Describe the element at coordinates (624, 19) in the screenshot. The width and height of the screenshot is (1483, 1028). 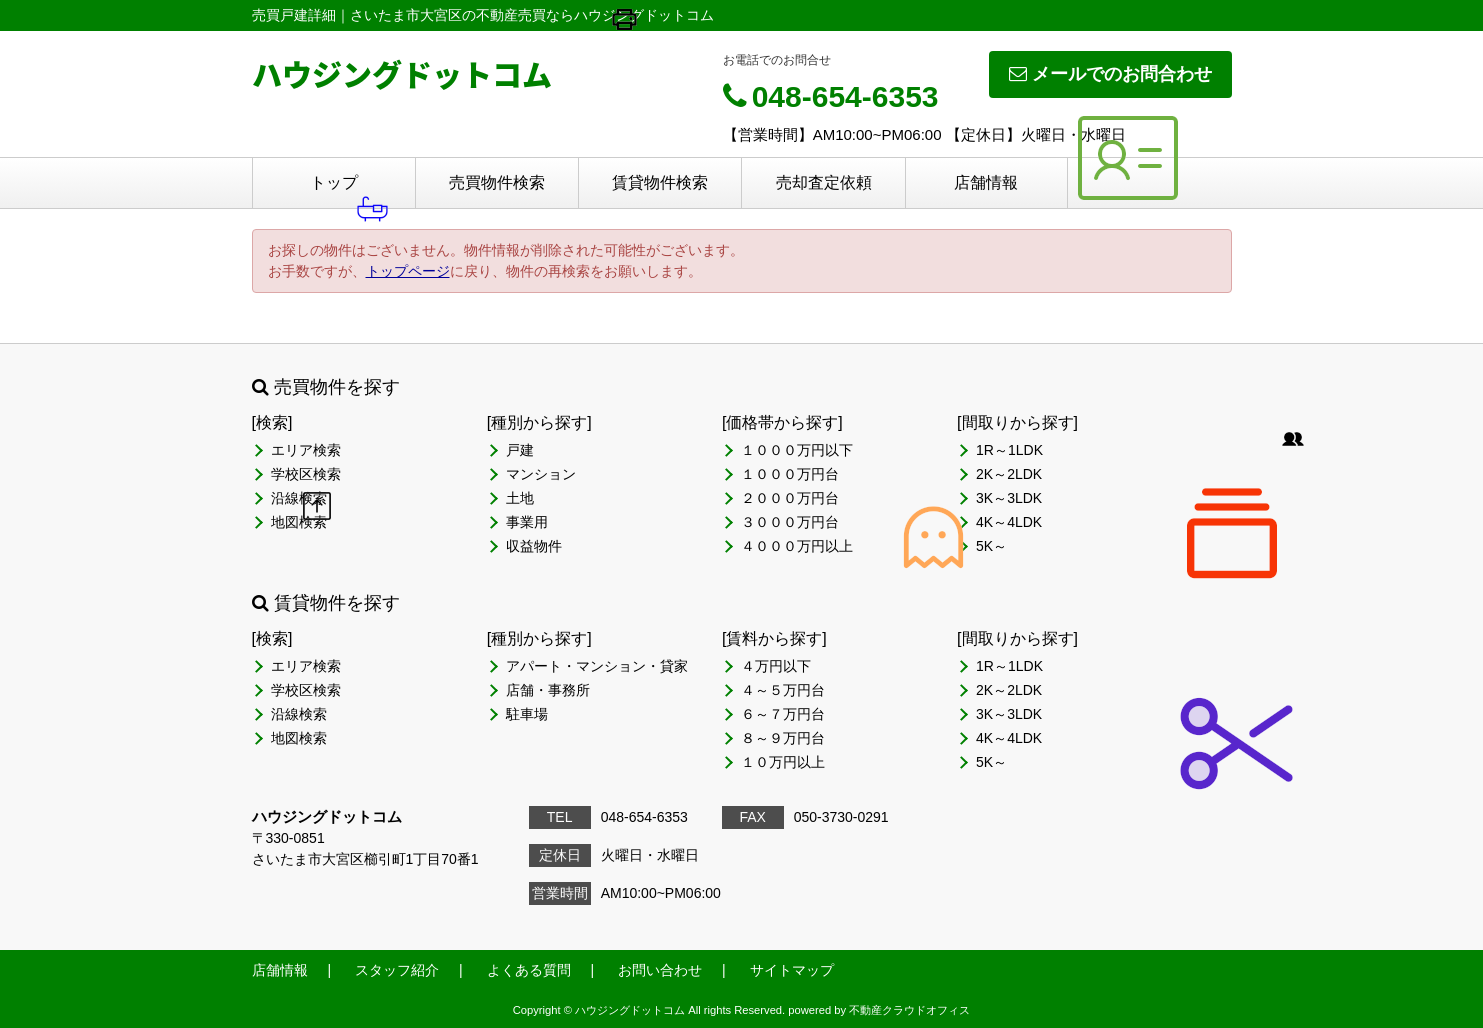
I see `print the current document` at that location.